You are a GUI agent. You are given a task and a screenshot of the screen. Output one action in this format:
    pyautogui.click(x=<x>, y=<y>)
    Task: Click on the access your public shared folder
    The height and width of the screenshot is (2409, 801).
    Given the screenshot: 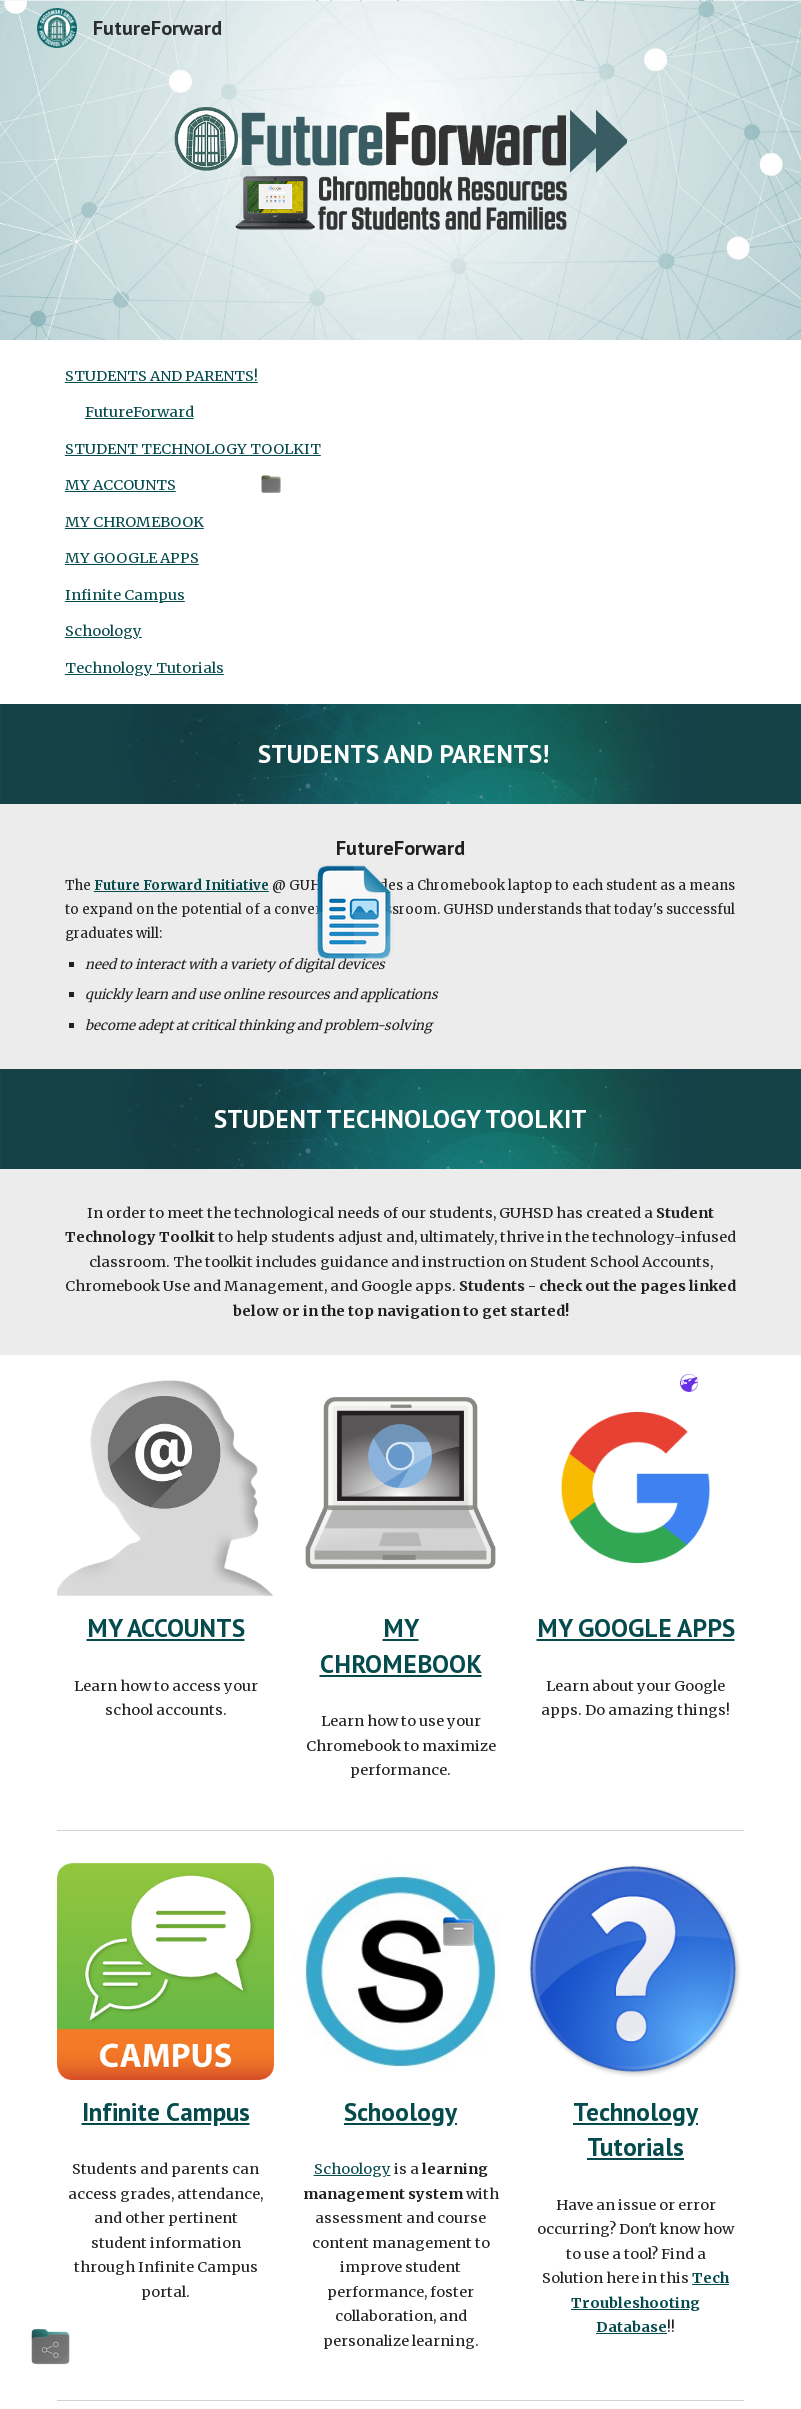 What is the action you would take?
    pyautogui.click(x=50, y=2346)
    